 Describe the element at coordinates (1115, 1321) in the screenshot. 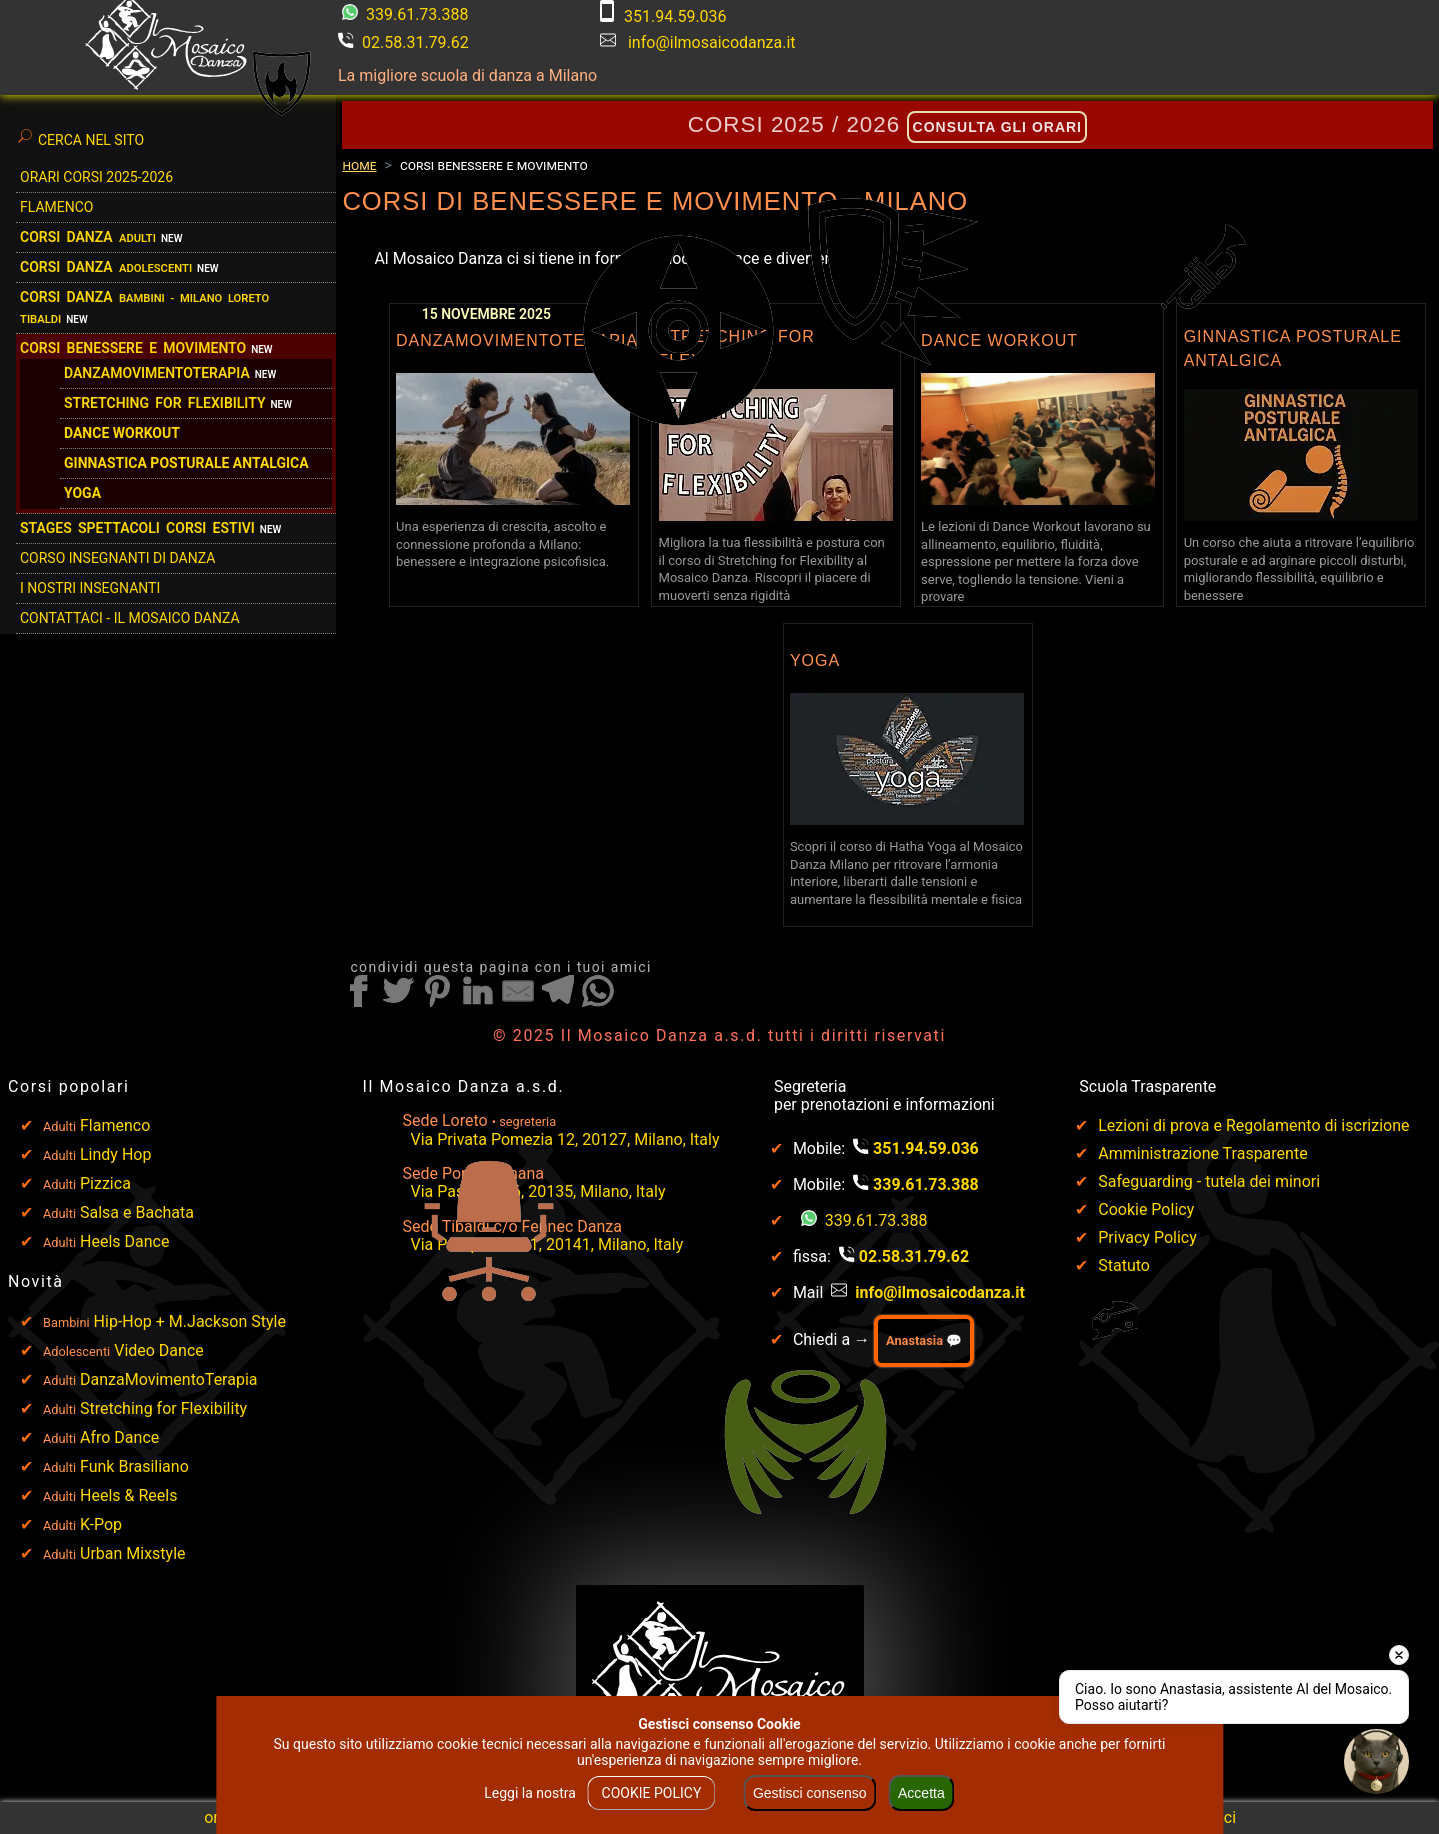

I see `cheese or dairy food item in a game inventory` at that location.